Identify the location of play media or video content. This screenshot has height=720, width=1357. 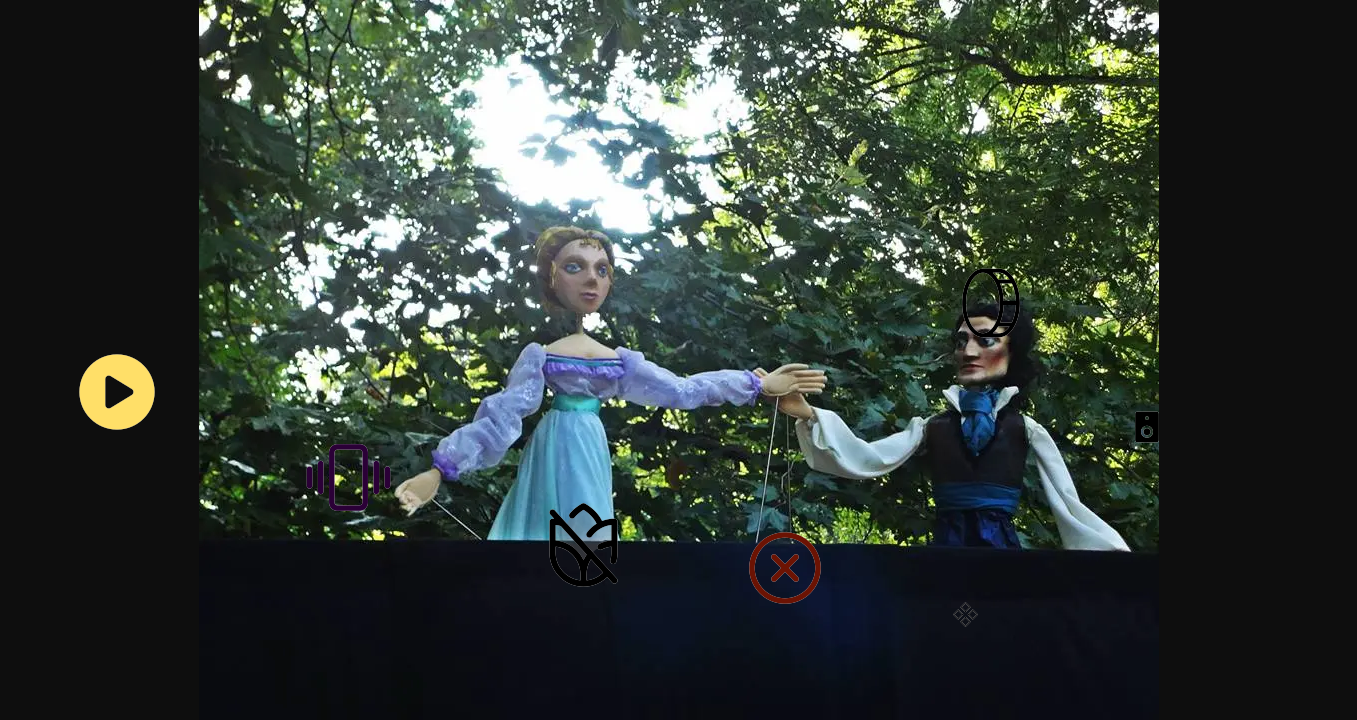
(117, 392).